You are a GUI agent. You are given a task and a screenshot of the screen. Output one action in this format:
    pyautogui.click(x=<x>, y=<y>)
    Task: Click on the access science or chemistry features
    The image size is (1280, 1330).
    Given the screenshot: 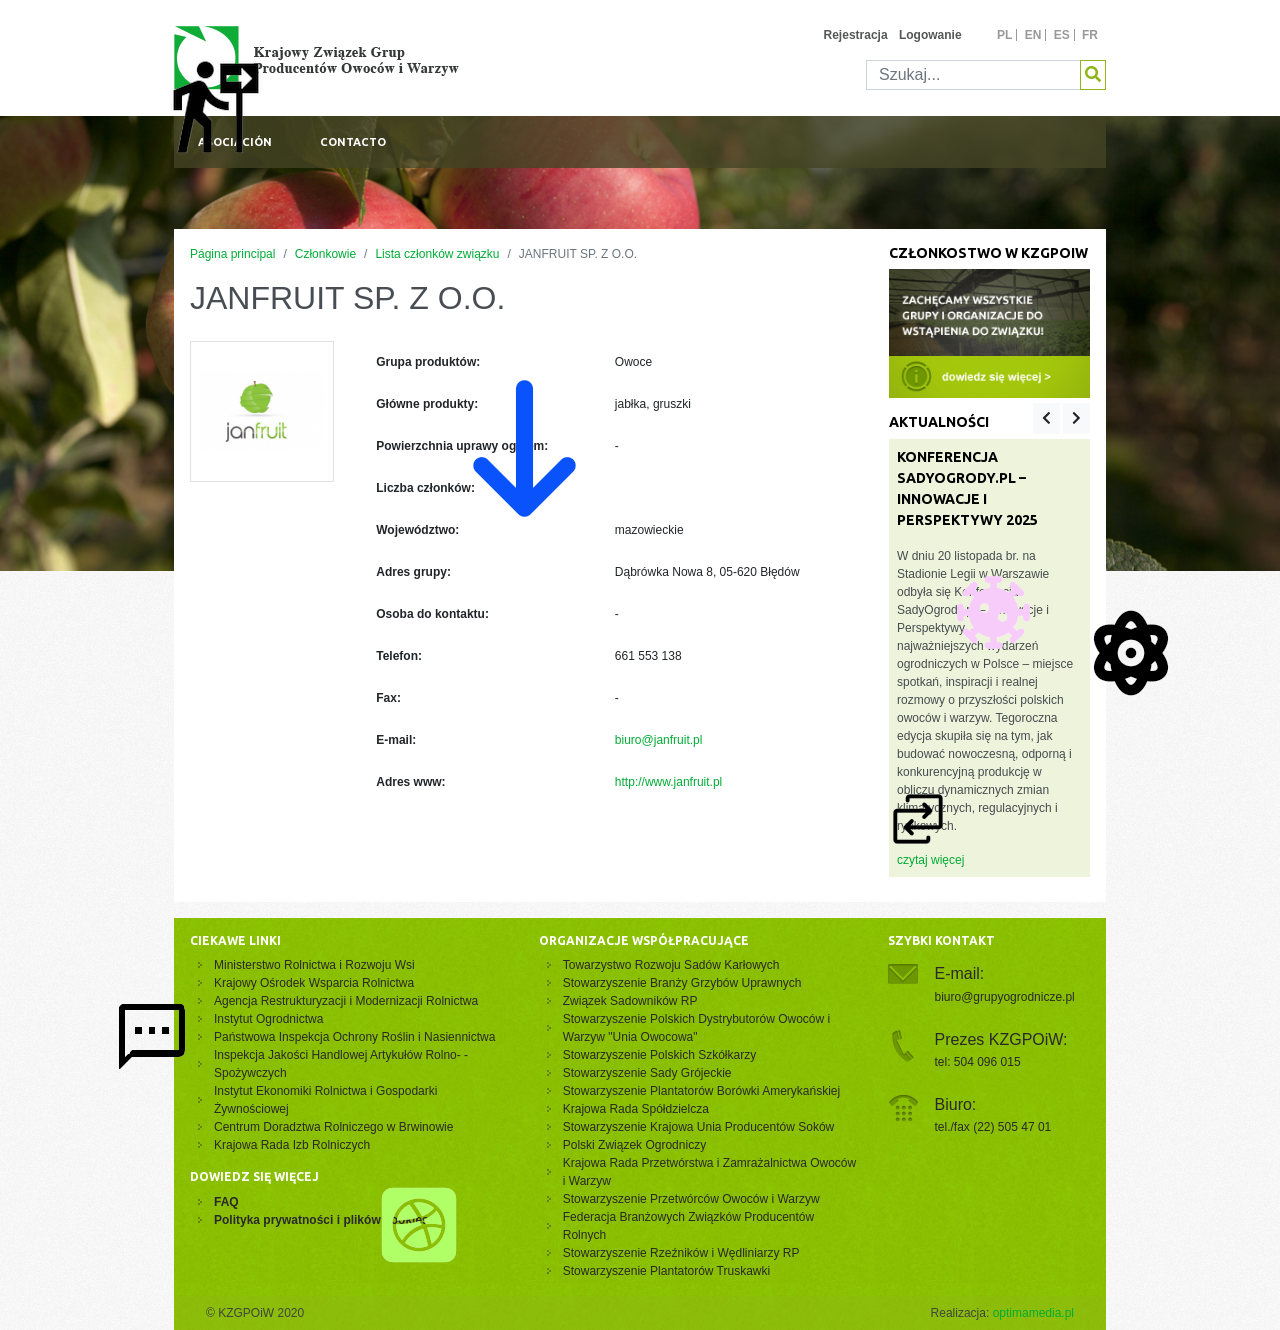 What is the action you would take?
    pyautogui.click(x=1131, y=653)
    